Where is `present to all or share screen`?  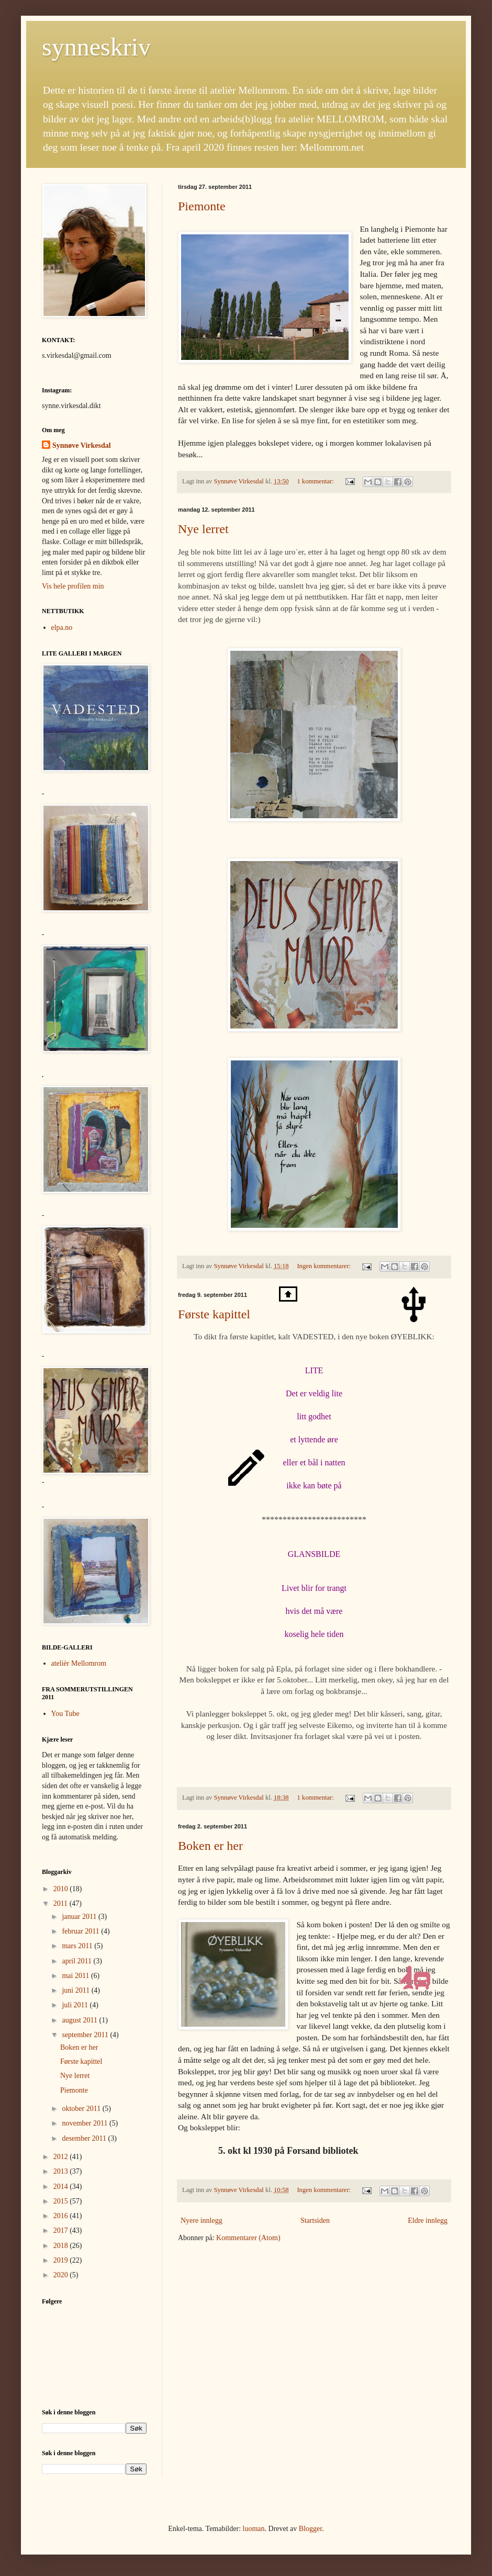
present to all or share screen is located at coordinates (288, 1294).